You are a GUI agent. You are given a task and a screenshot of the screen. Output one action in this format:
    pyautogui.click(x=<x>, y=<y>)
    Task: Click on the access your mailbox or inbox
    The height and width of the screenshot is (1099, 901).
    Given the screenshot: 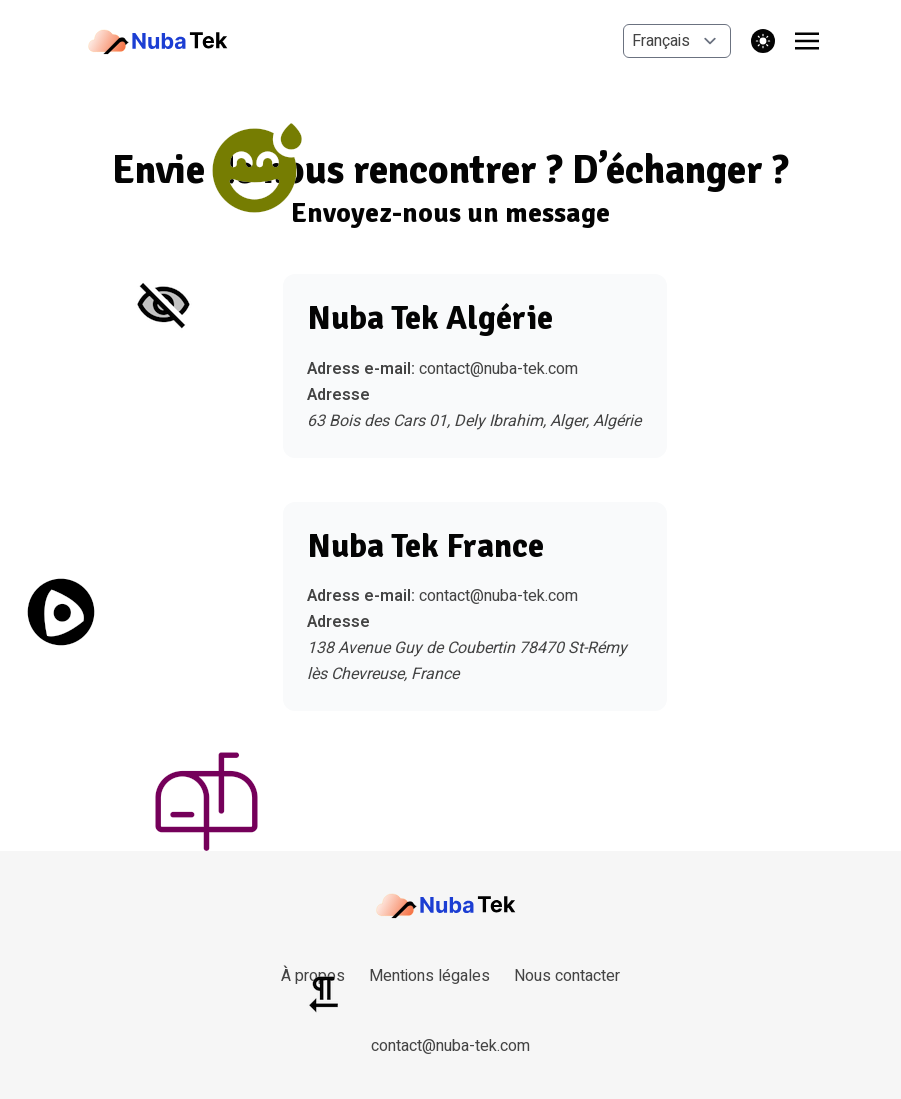 What is the action you would take?
    pyautogui.click(x=206, y=803)
    